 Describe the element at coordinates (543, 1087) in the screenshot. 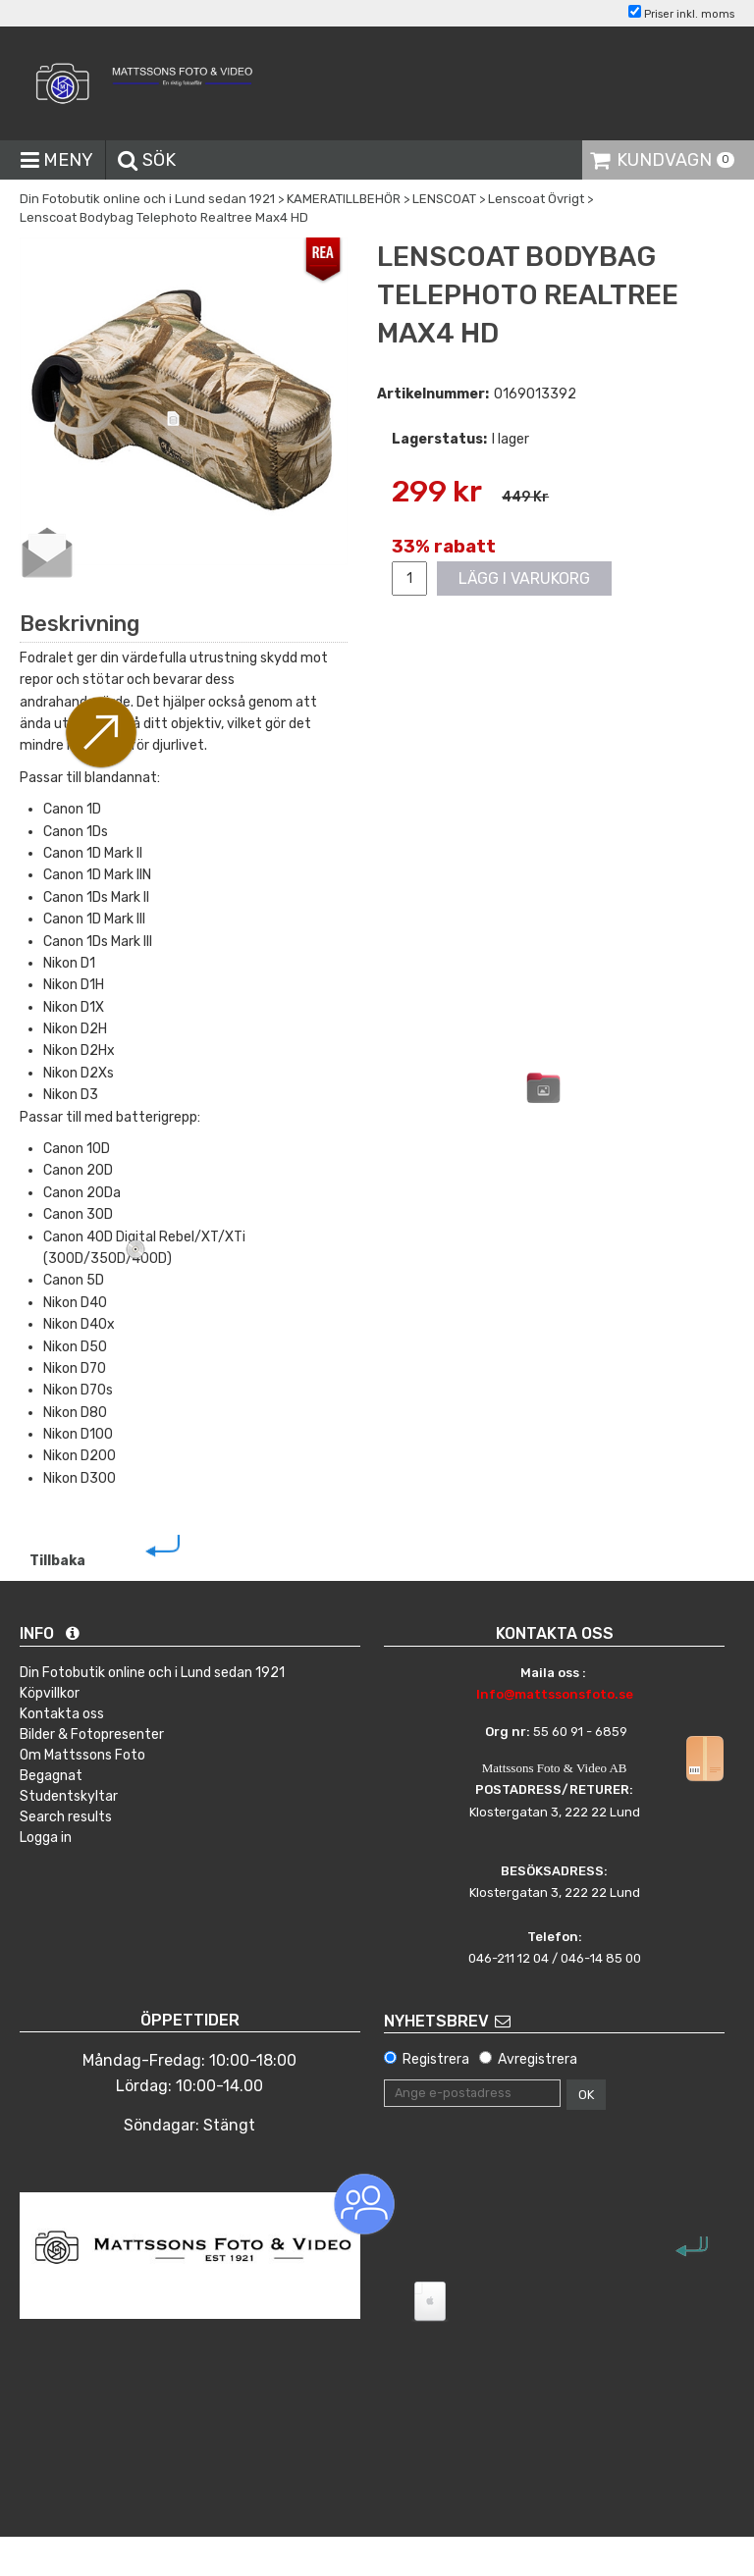

I see `open your pictures folder` at that location.